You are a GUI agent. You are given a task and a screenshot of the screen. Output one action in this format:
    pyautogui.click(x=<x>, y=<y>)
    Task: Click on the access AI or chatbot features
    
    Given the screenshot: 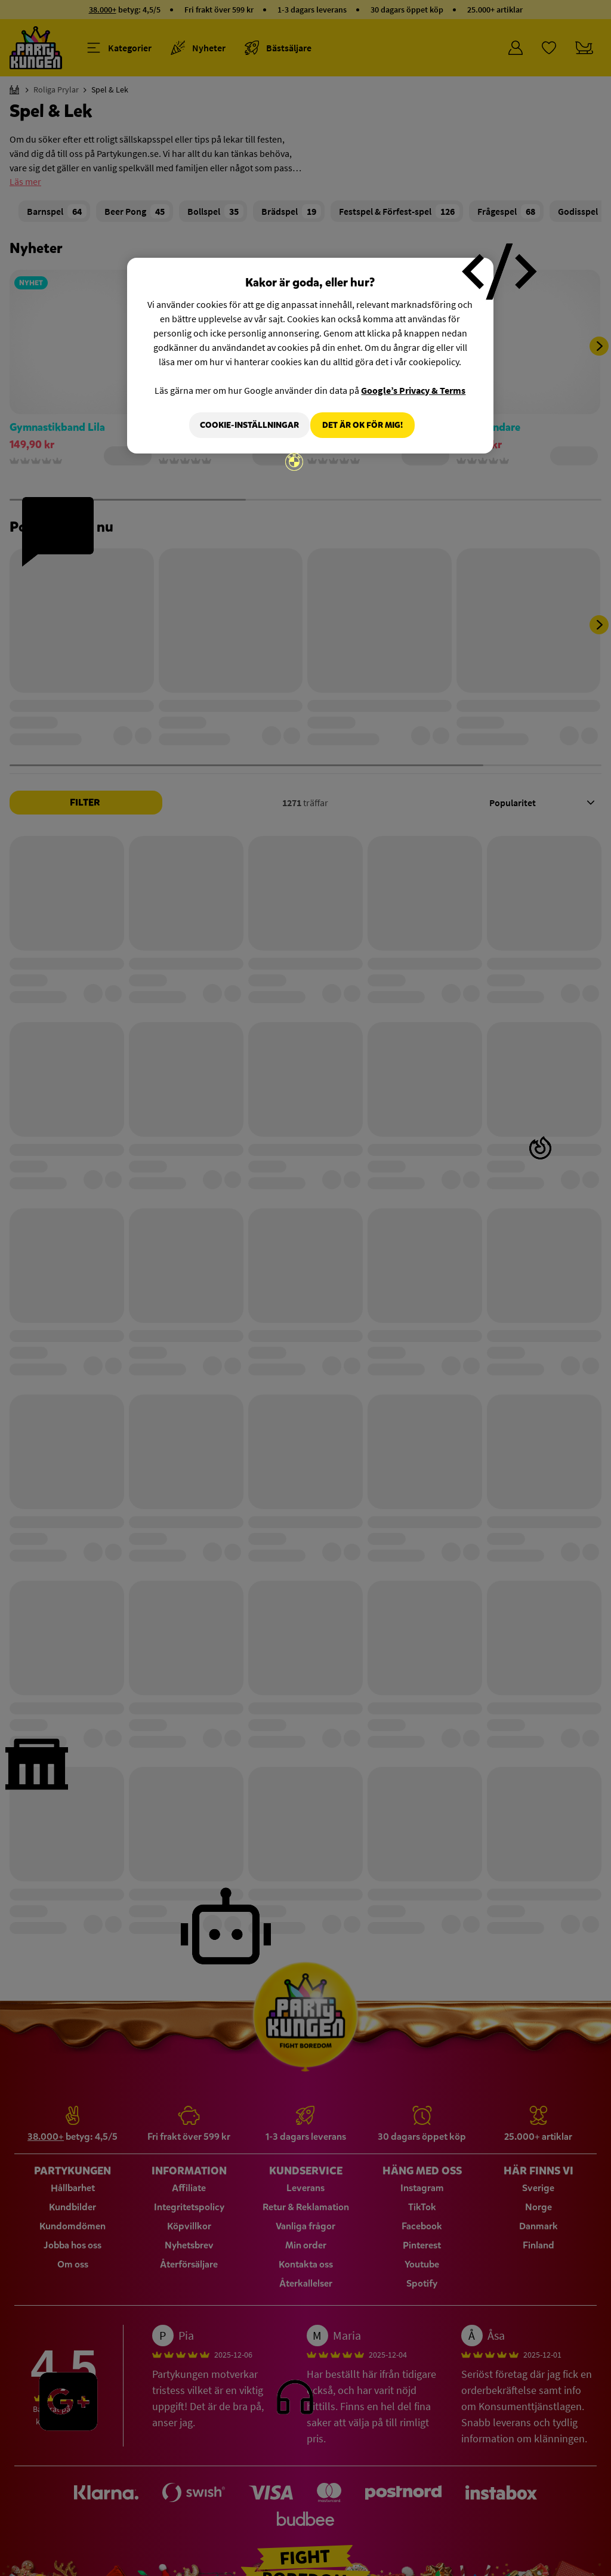 What is the action you would take?
    pyautogui.click(x=226, y=1930)
    